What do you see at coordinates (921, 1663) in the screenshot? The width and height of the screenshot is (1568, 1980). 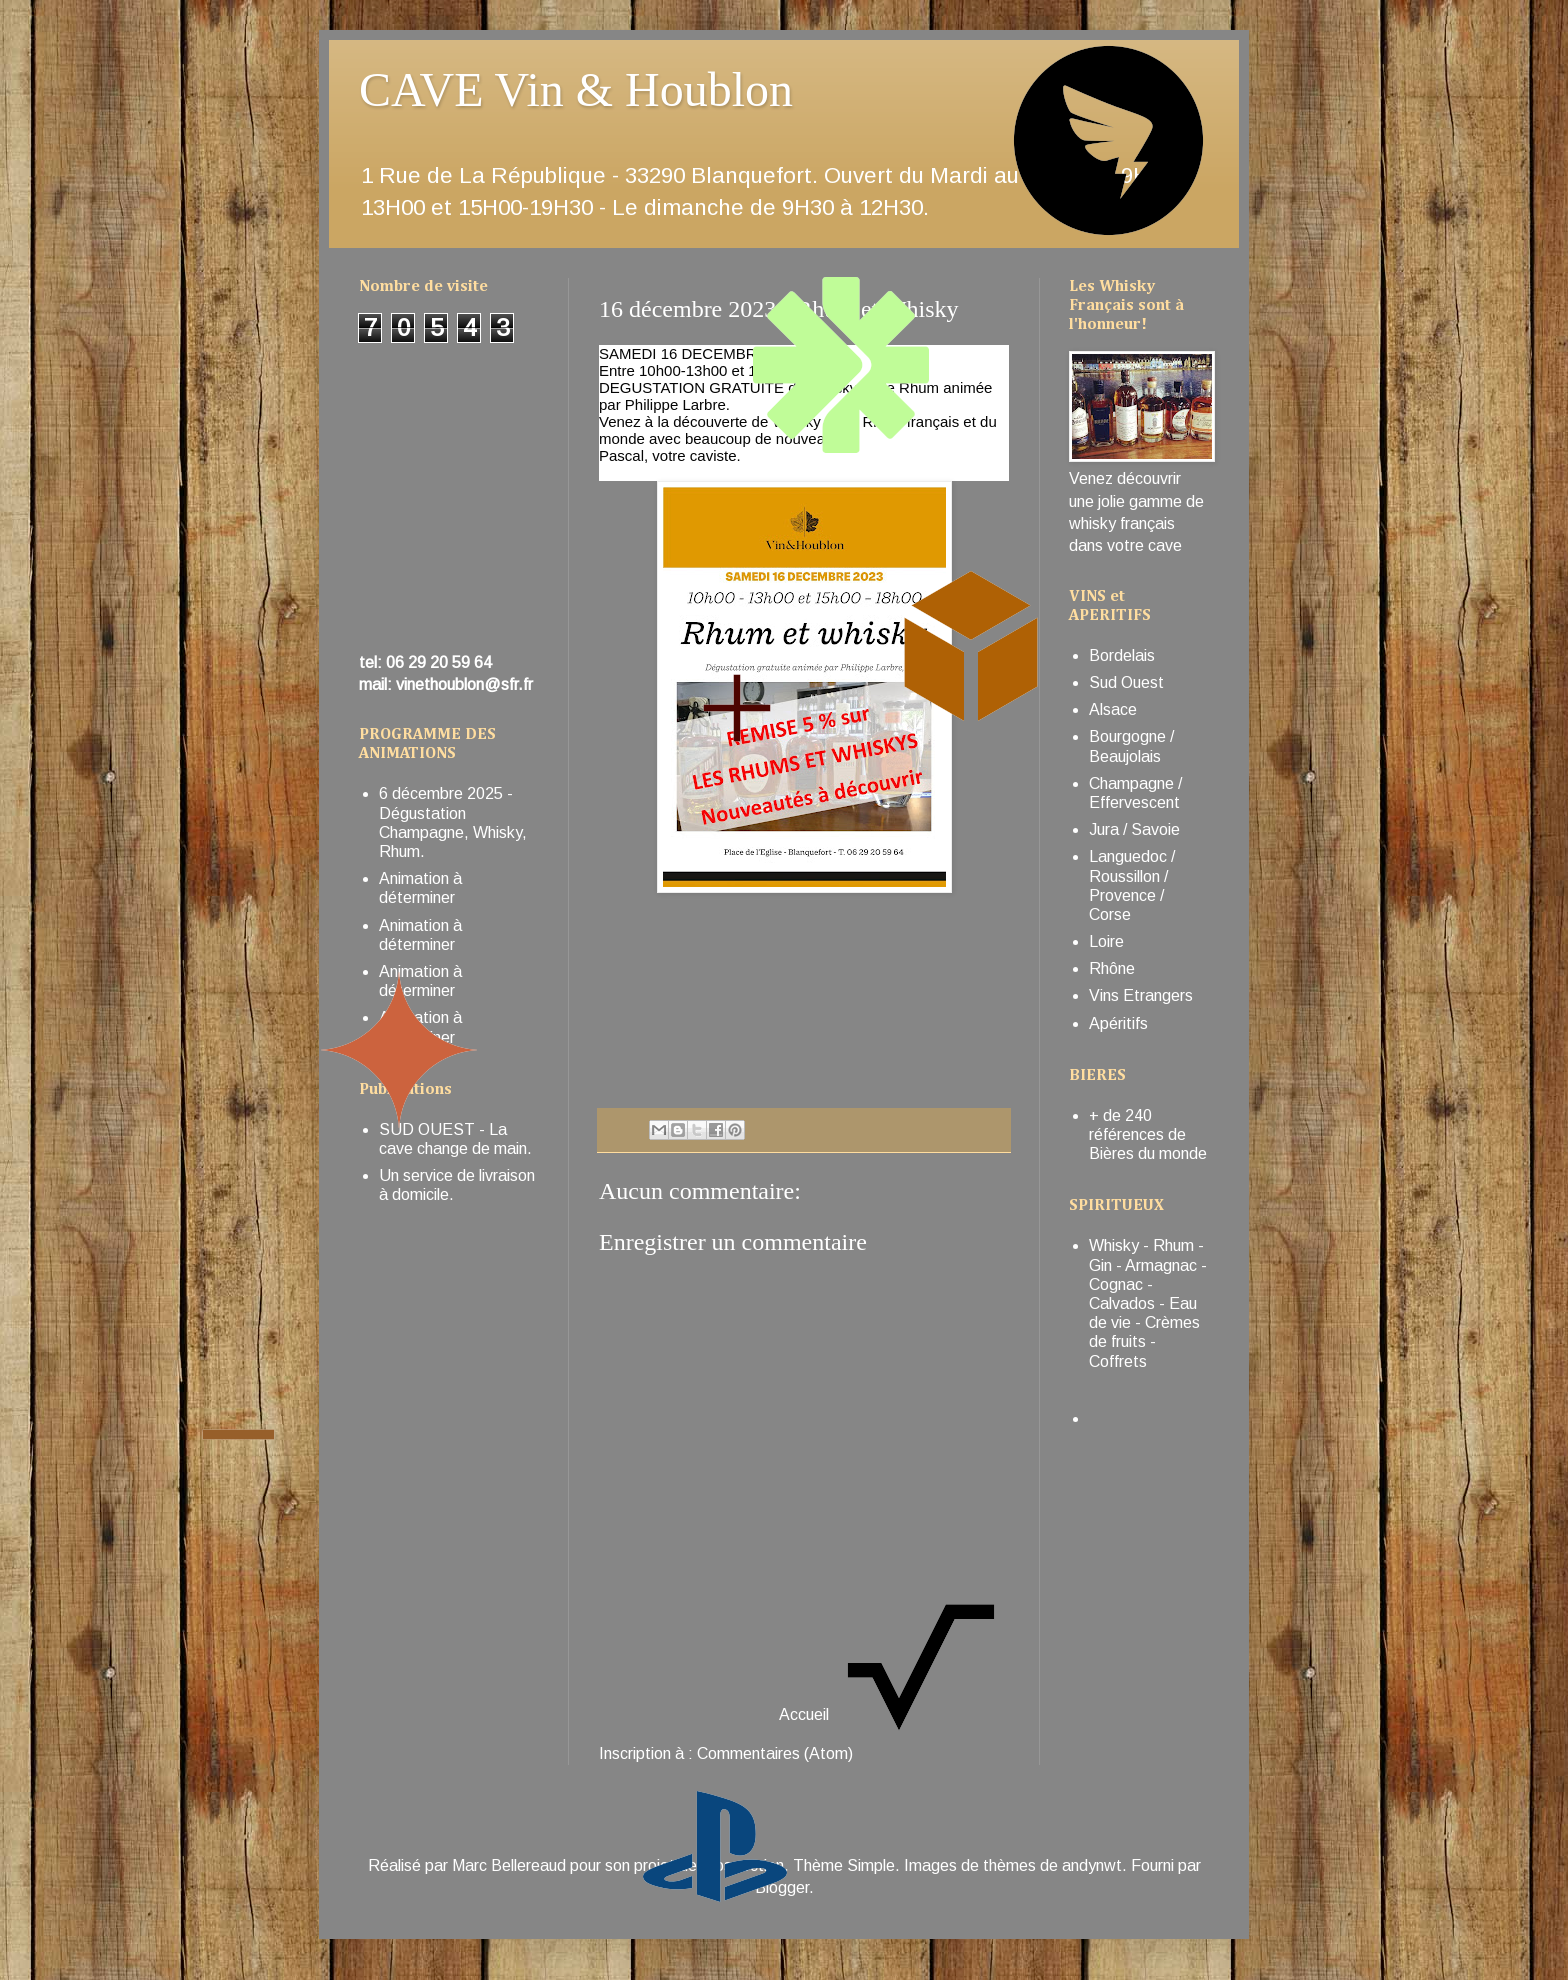 I see `access square root or radical function in calculator` at bounding box center [921, 1663].